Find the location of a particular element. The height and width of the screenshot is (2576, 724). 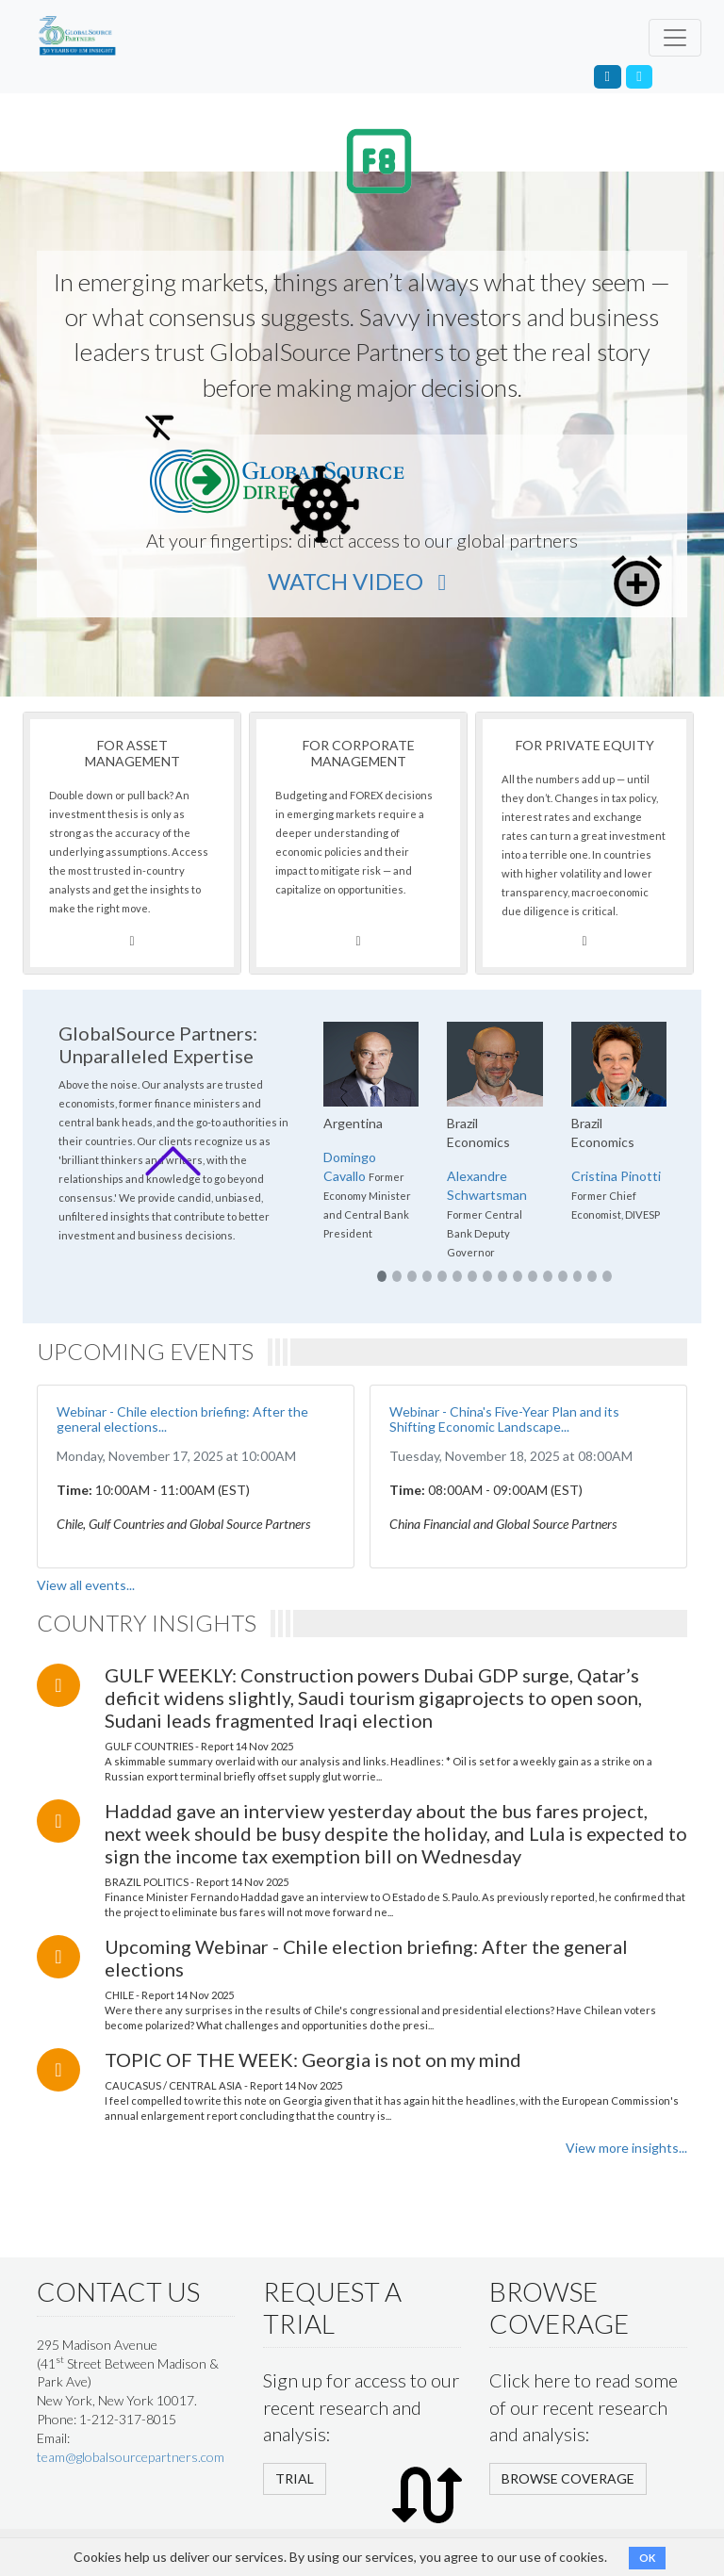

clear text formatting is located at coordinates (160, 426).